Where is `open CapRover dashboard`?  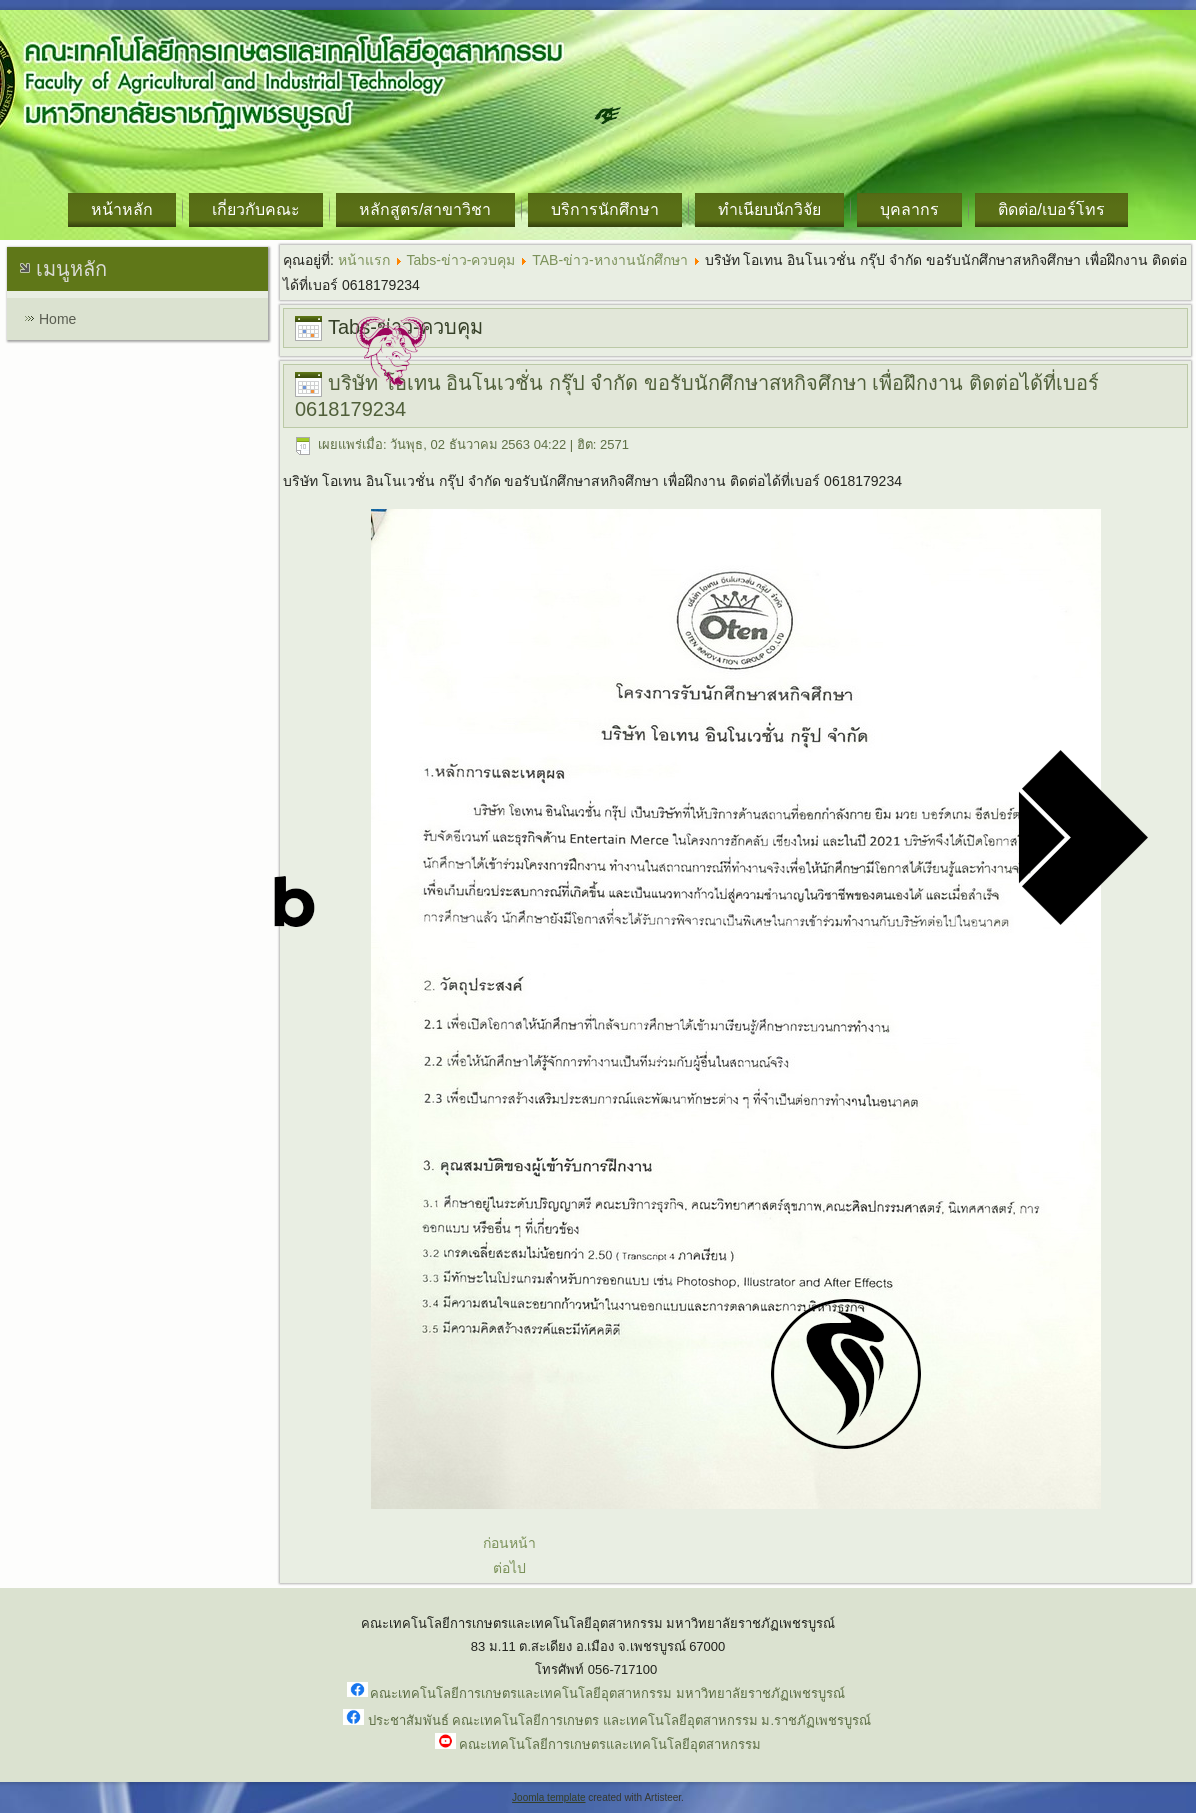
open CapRover dashboard is located at coordinates (846, 1374).